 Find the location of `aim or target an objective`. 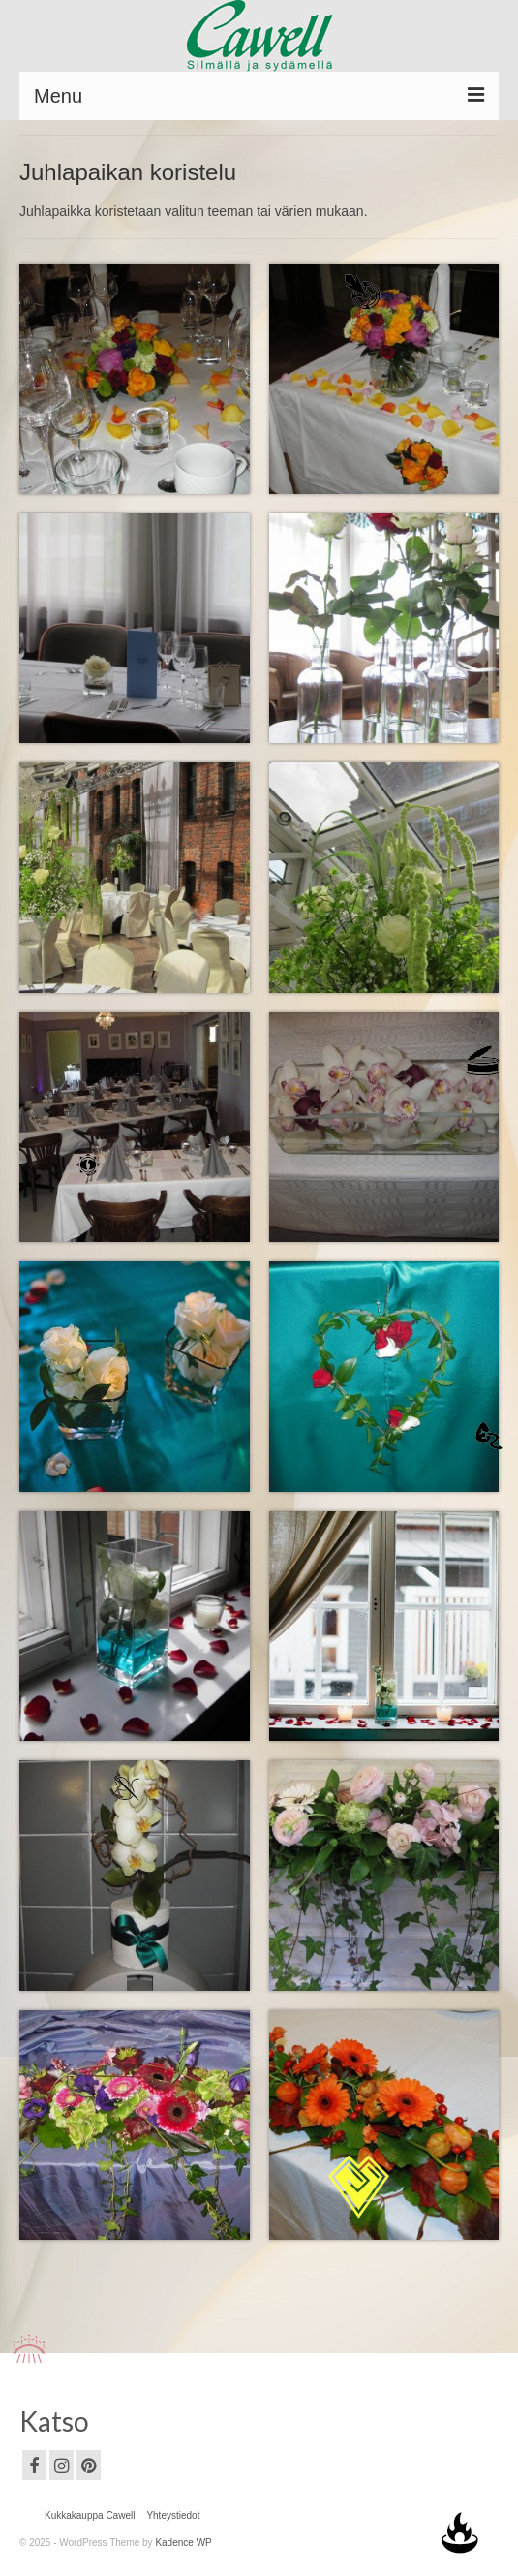

aim or target an objective is located at coordinates (362, 292).